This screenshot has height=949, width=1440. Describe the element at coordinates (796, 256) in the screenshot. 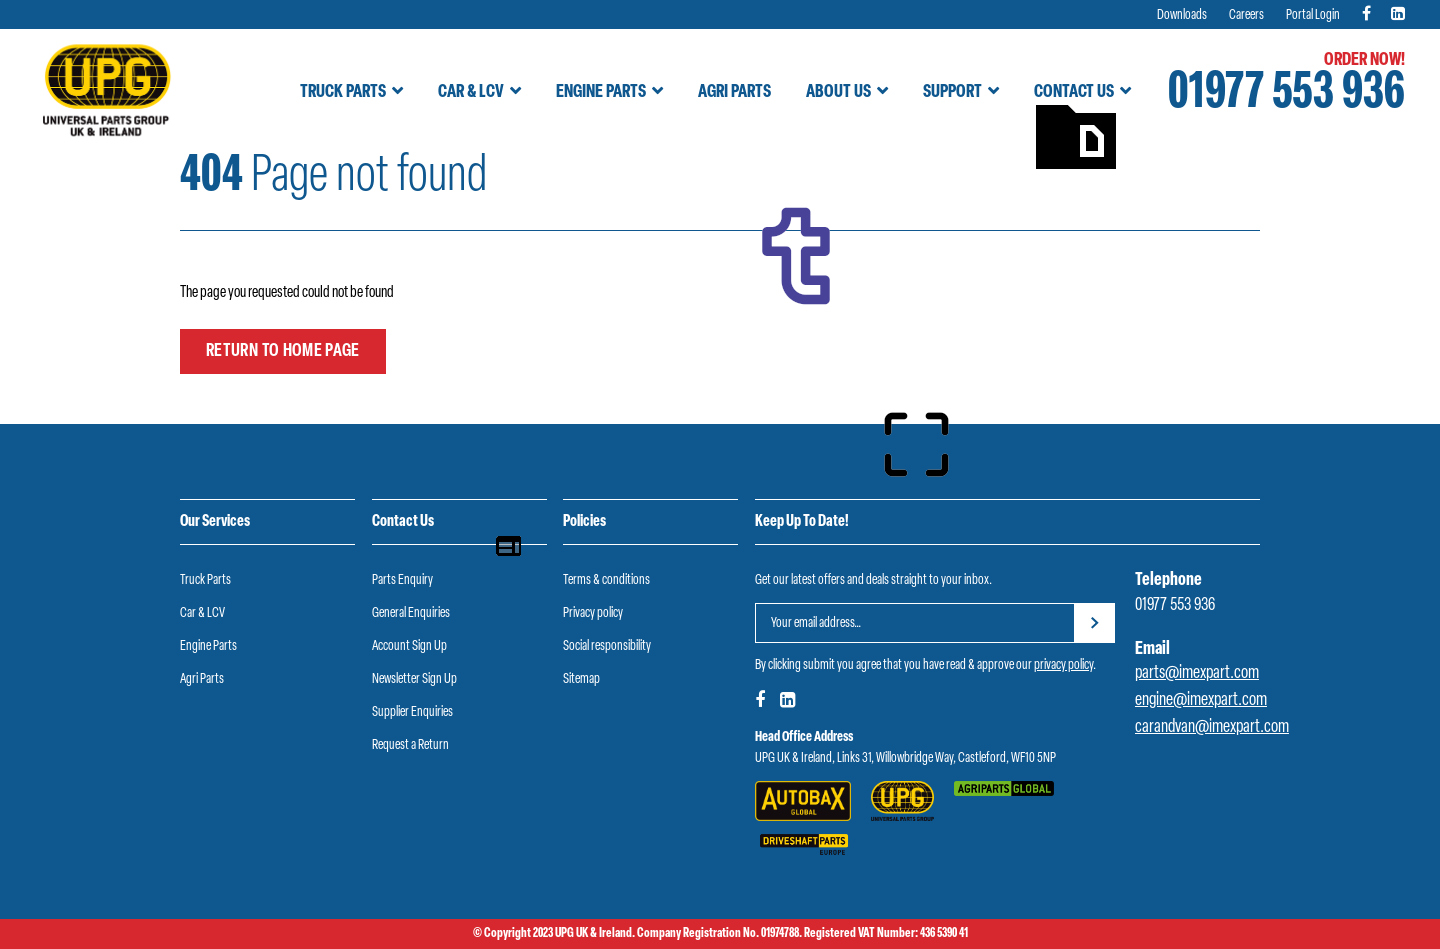

I see `open tumblr app` at that location.